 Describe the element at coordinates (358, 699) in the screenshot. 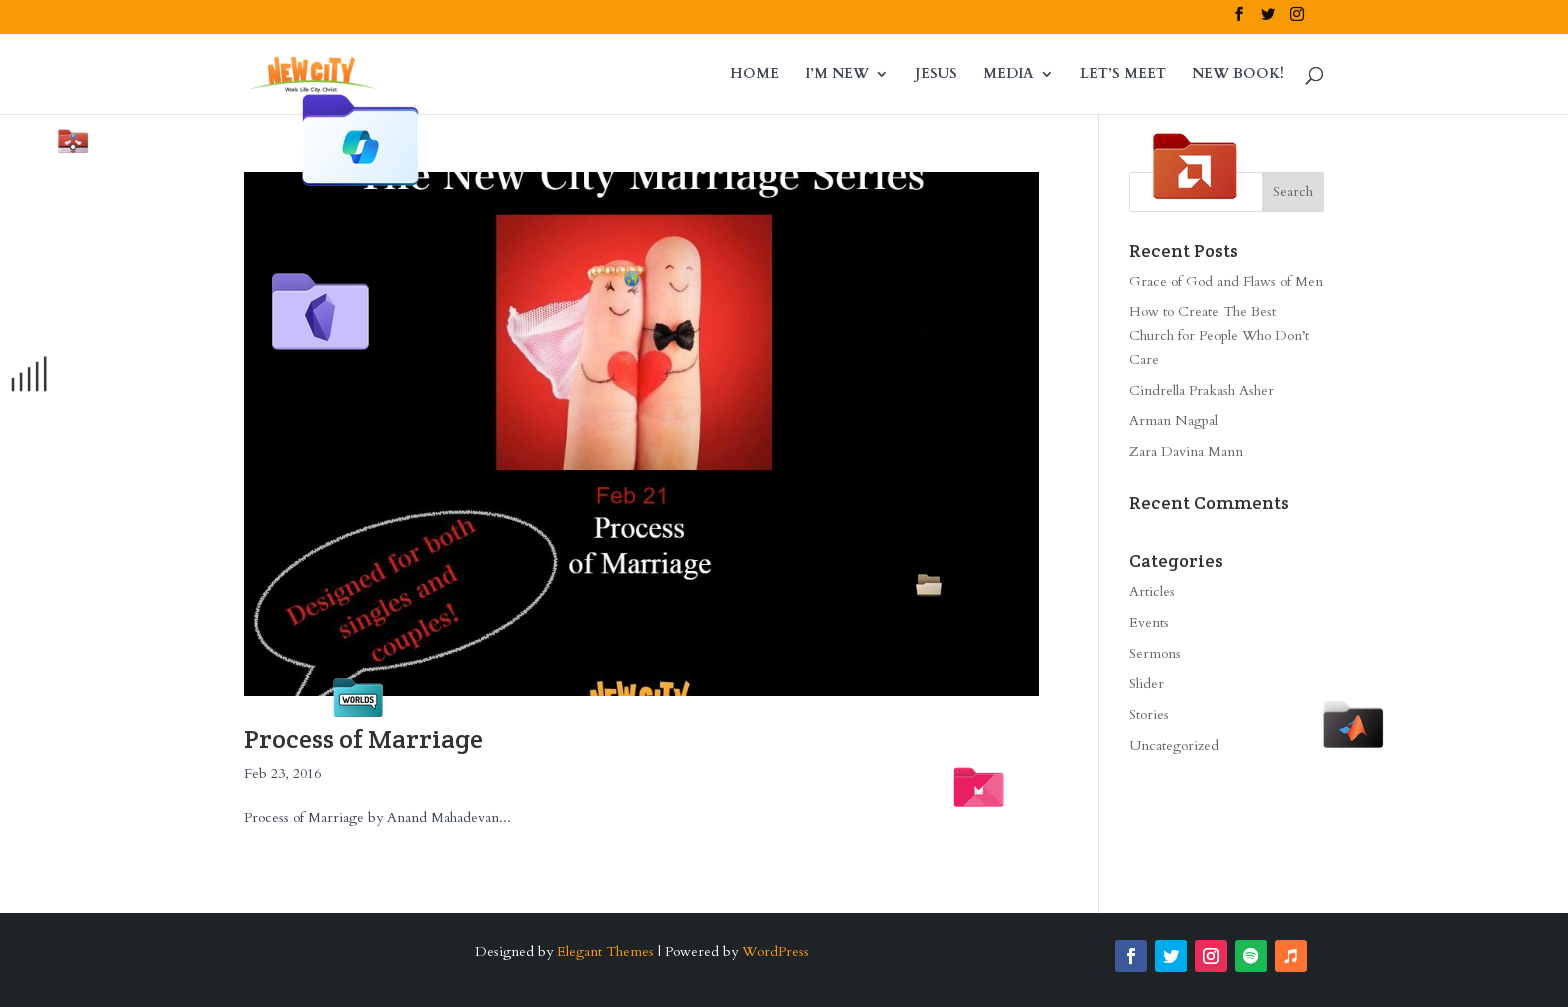

I see `open vrchat worlds folder` at that location.